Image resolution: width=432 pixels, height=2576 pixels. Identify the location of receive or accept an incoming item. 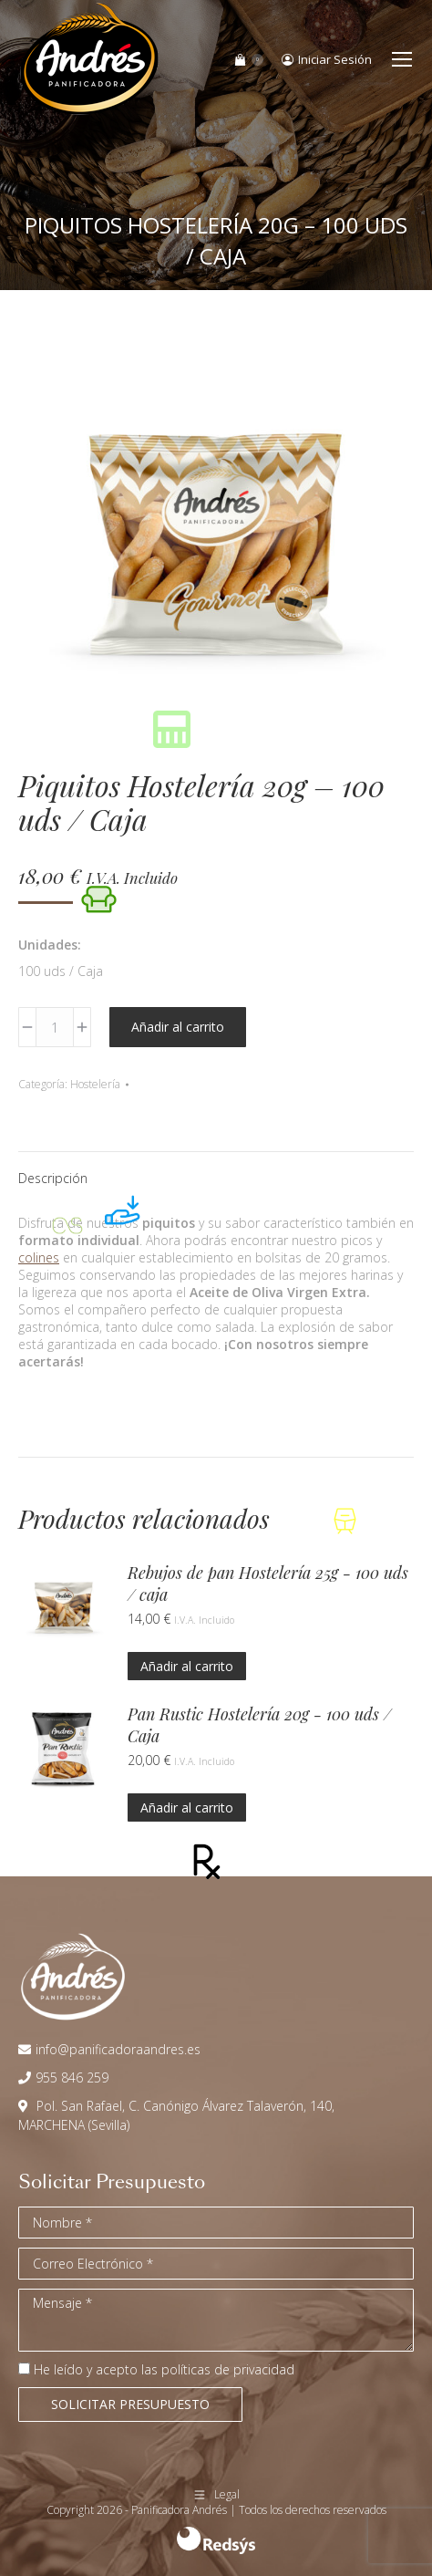
(123, 1211).